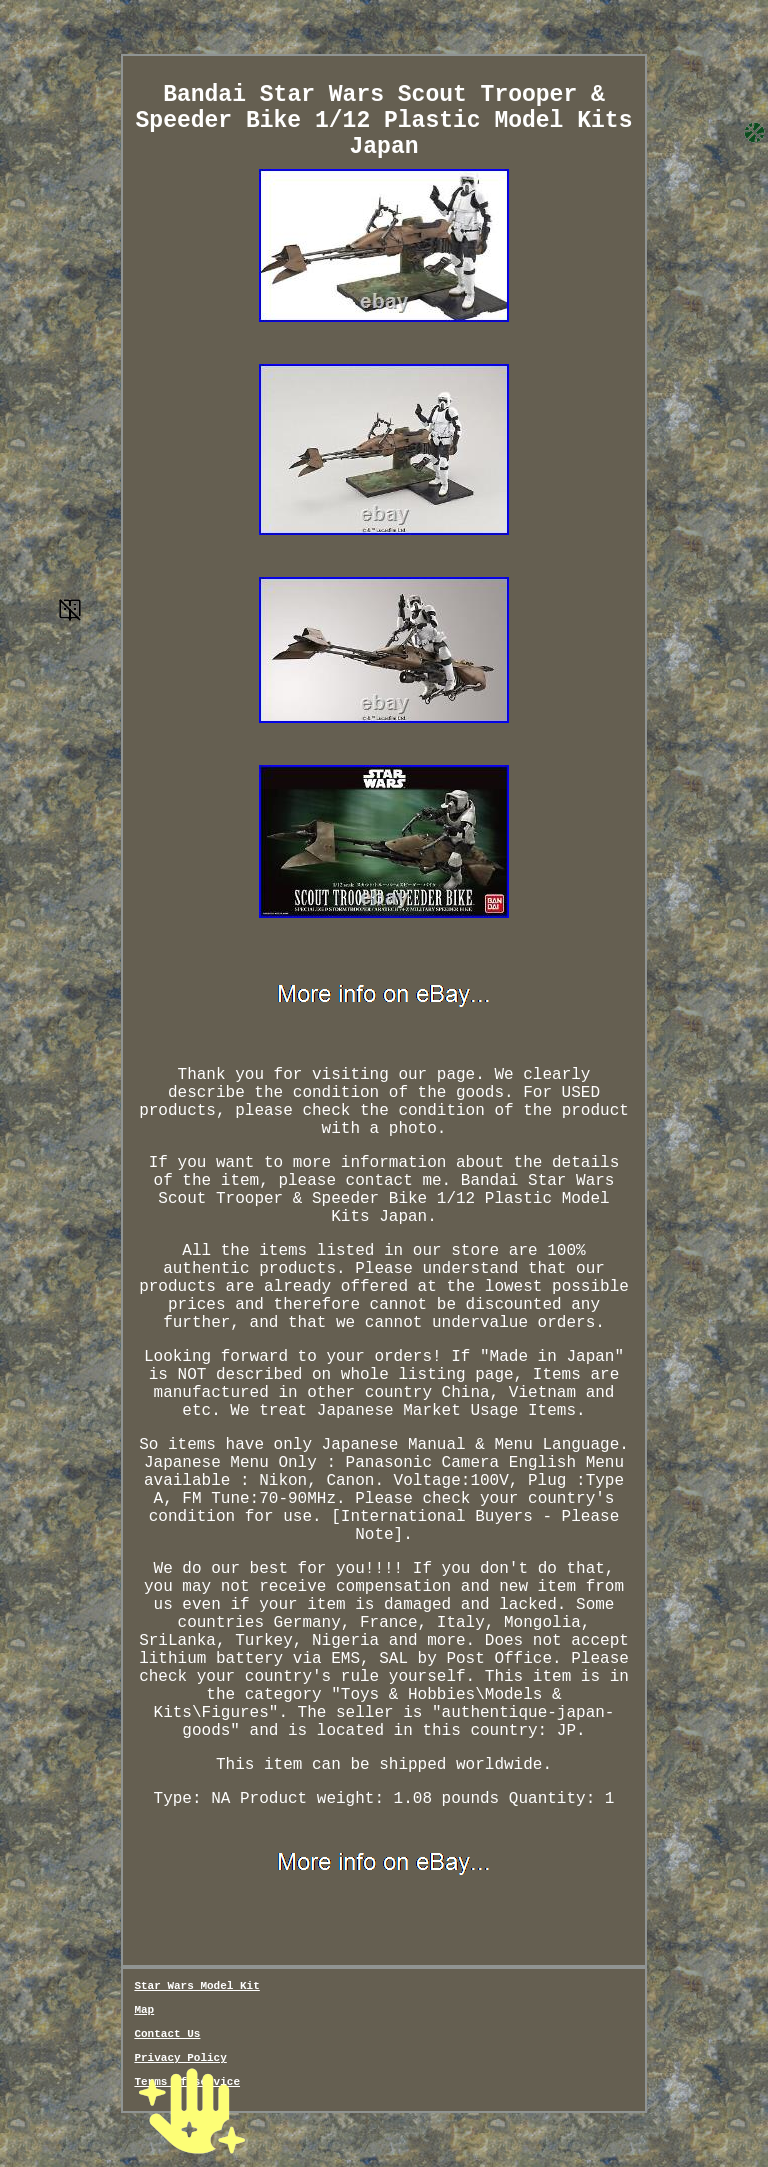  Describe the element at coordinates (192, 2111) in the screenshot. I see `hand sanitizer or hand washing reminder` at that location.